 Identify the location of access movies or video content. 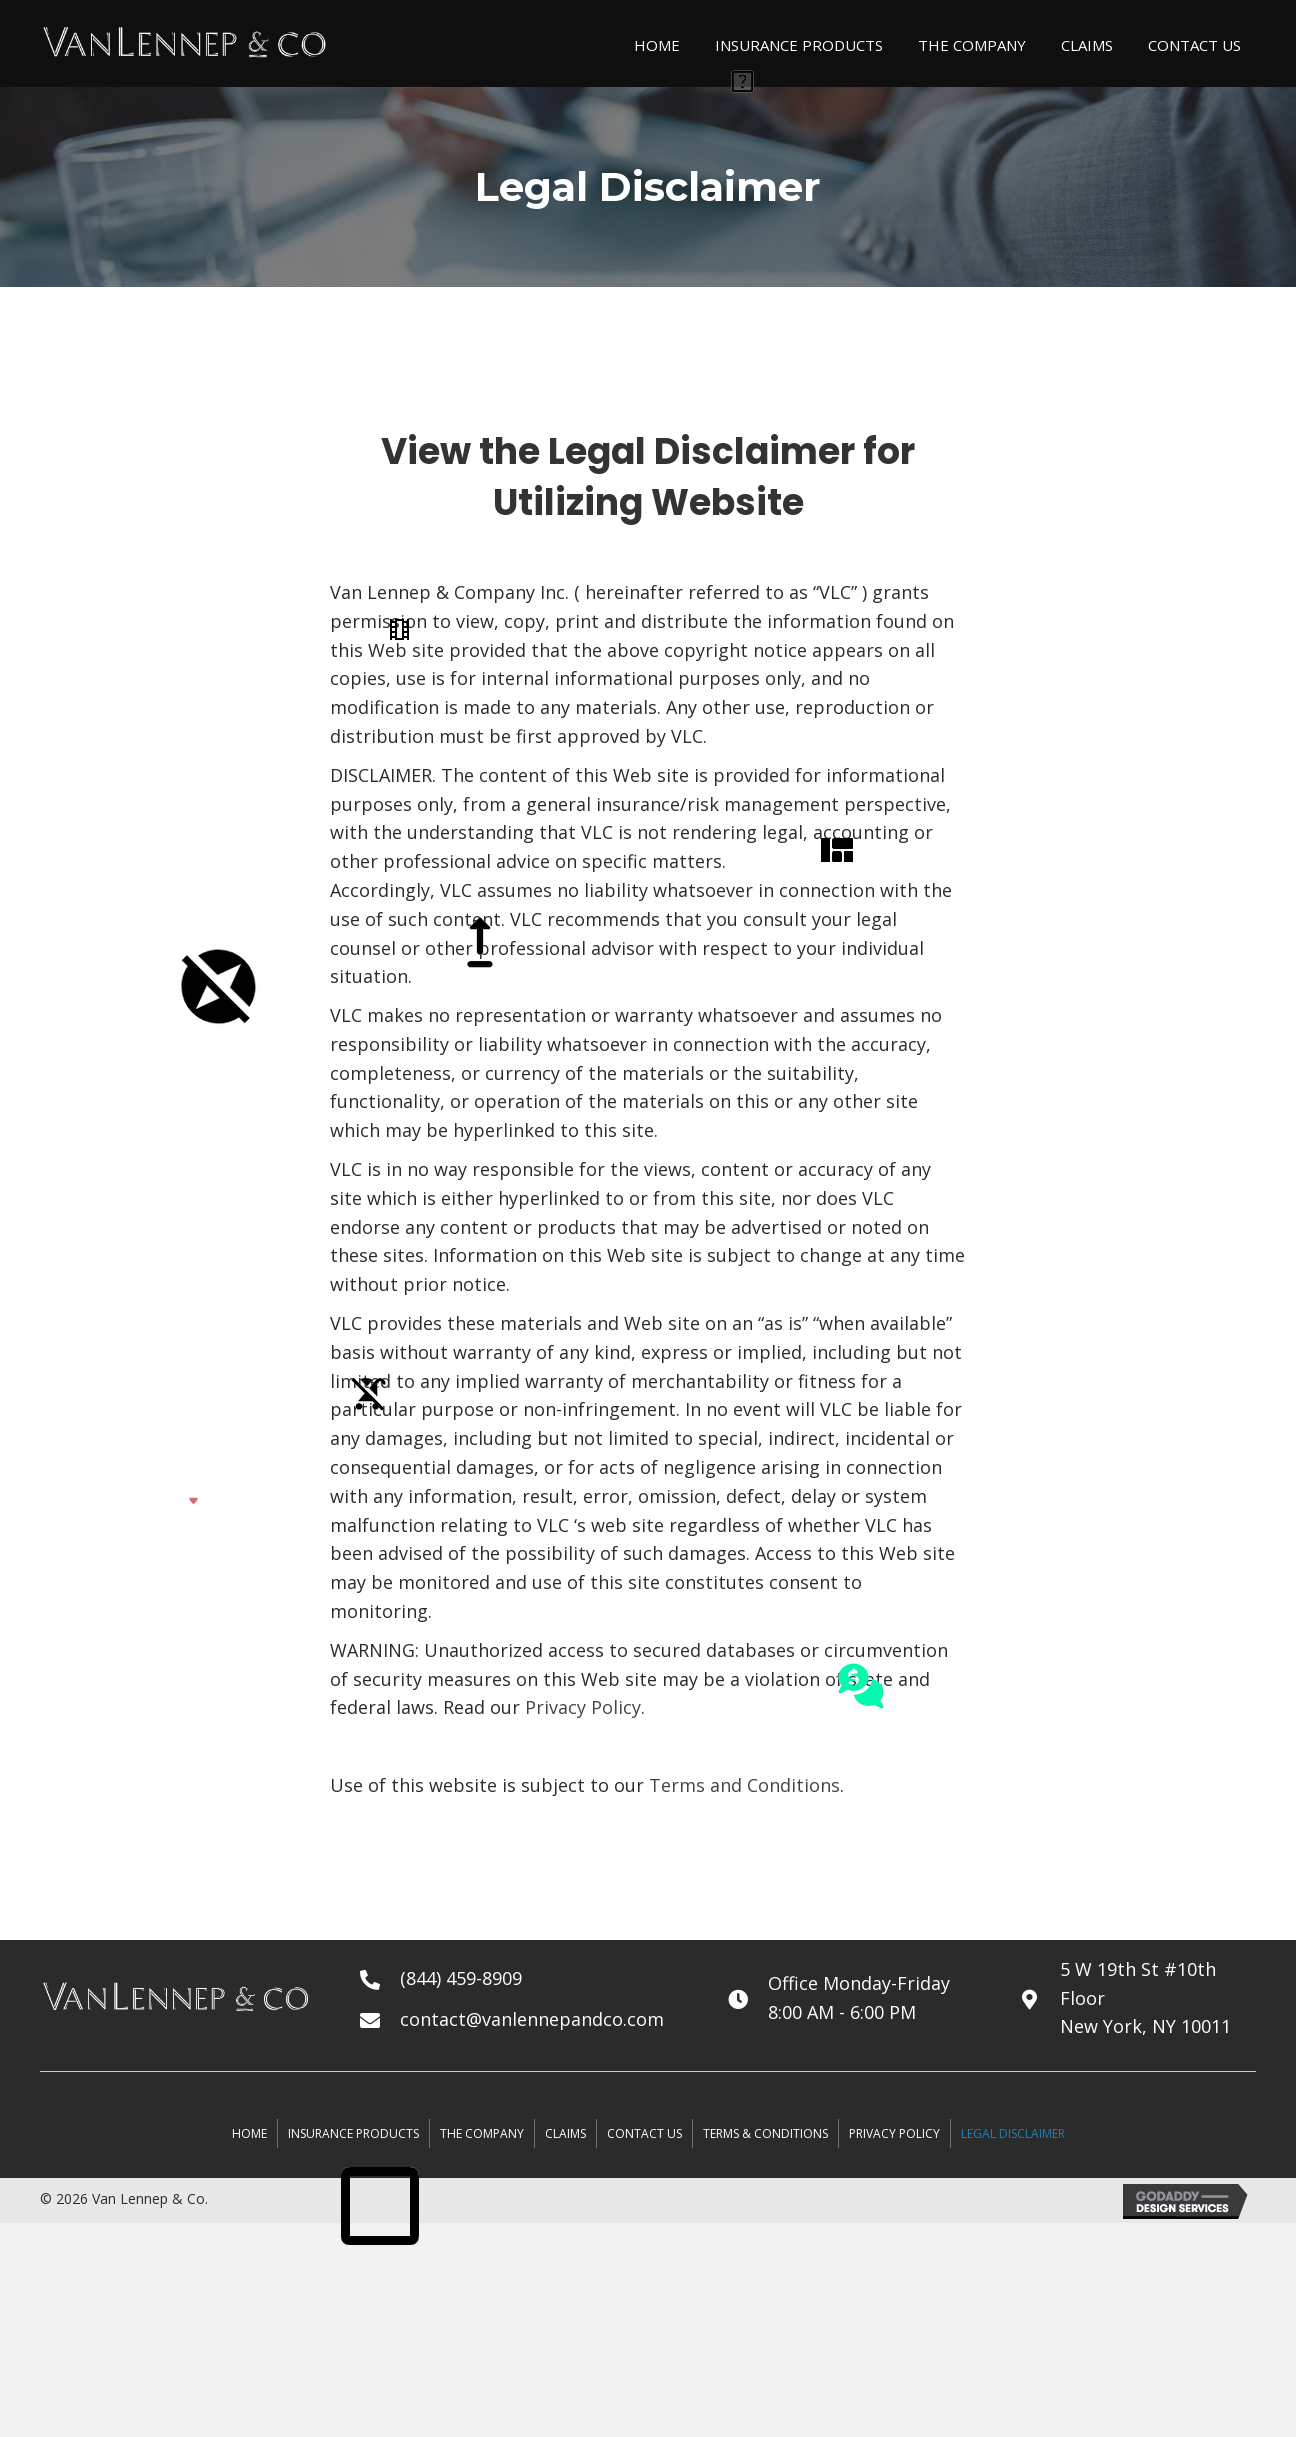
(399, 629).